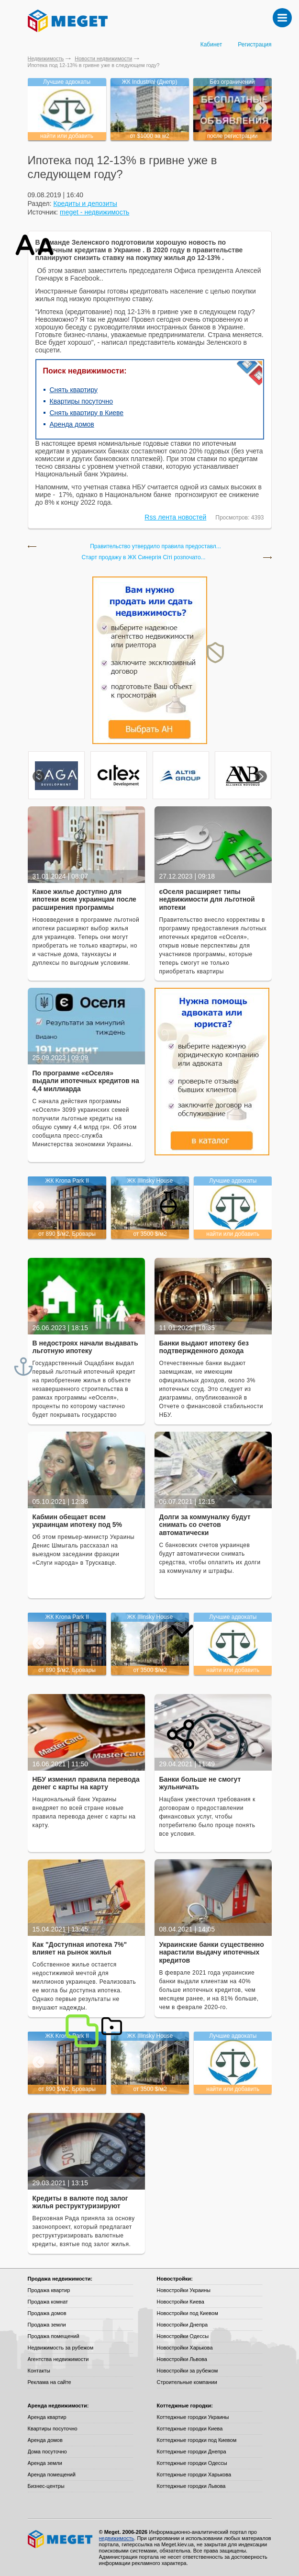 The height and width of the screenshot is (2576, 299). What do you see at coordinates (182, 1631) in the screenshot?
I see `expand a dropdown menu or section` at bounding box center [182, 1631].